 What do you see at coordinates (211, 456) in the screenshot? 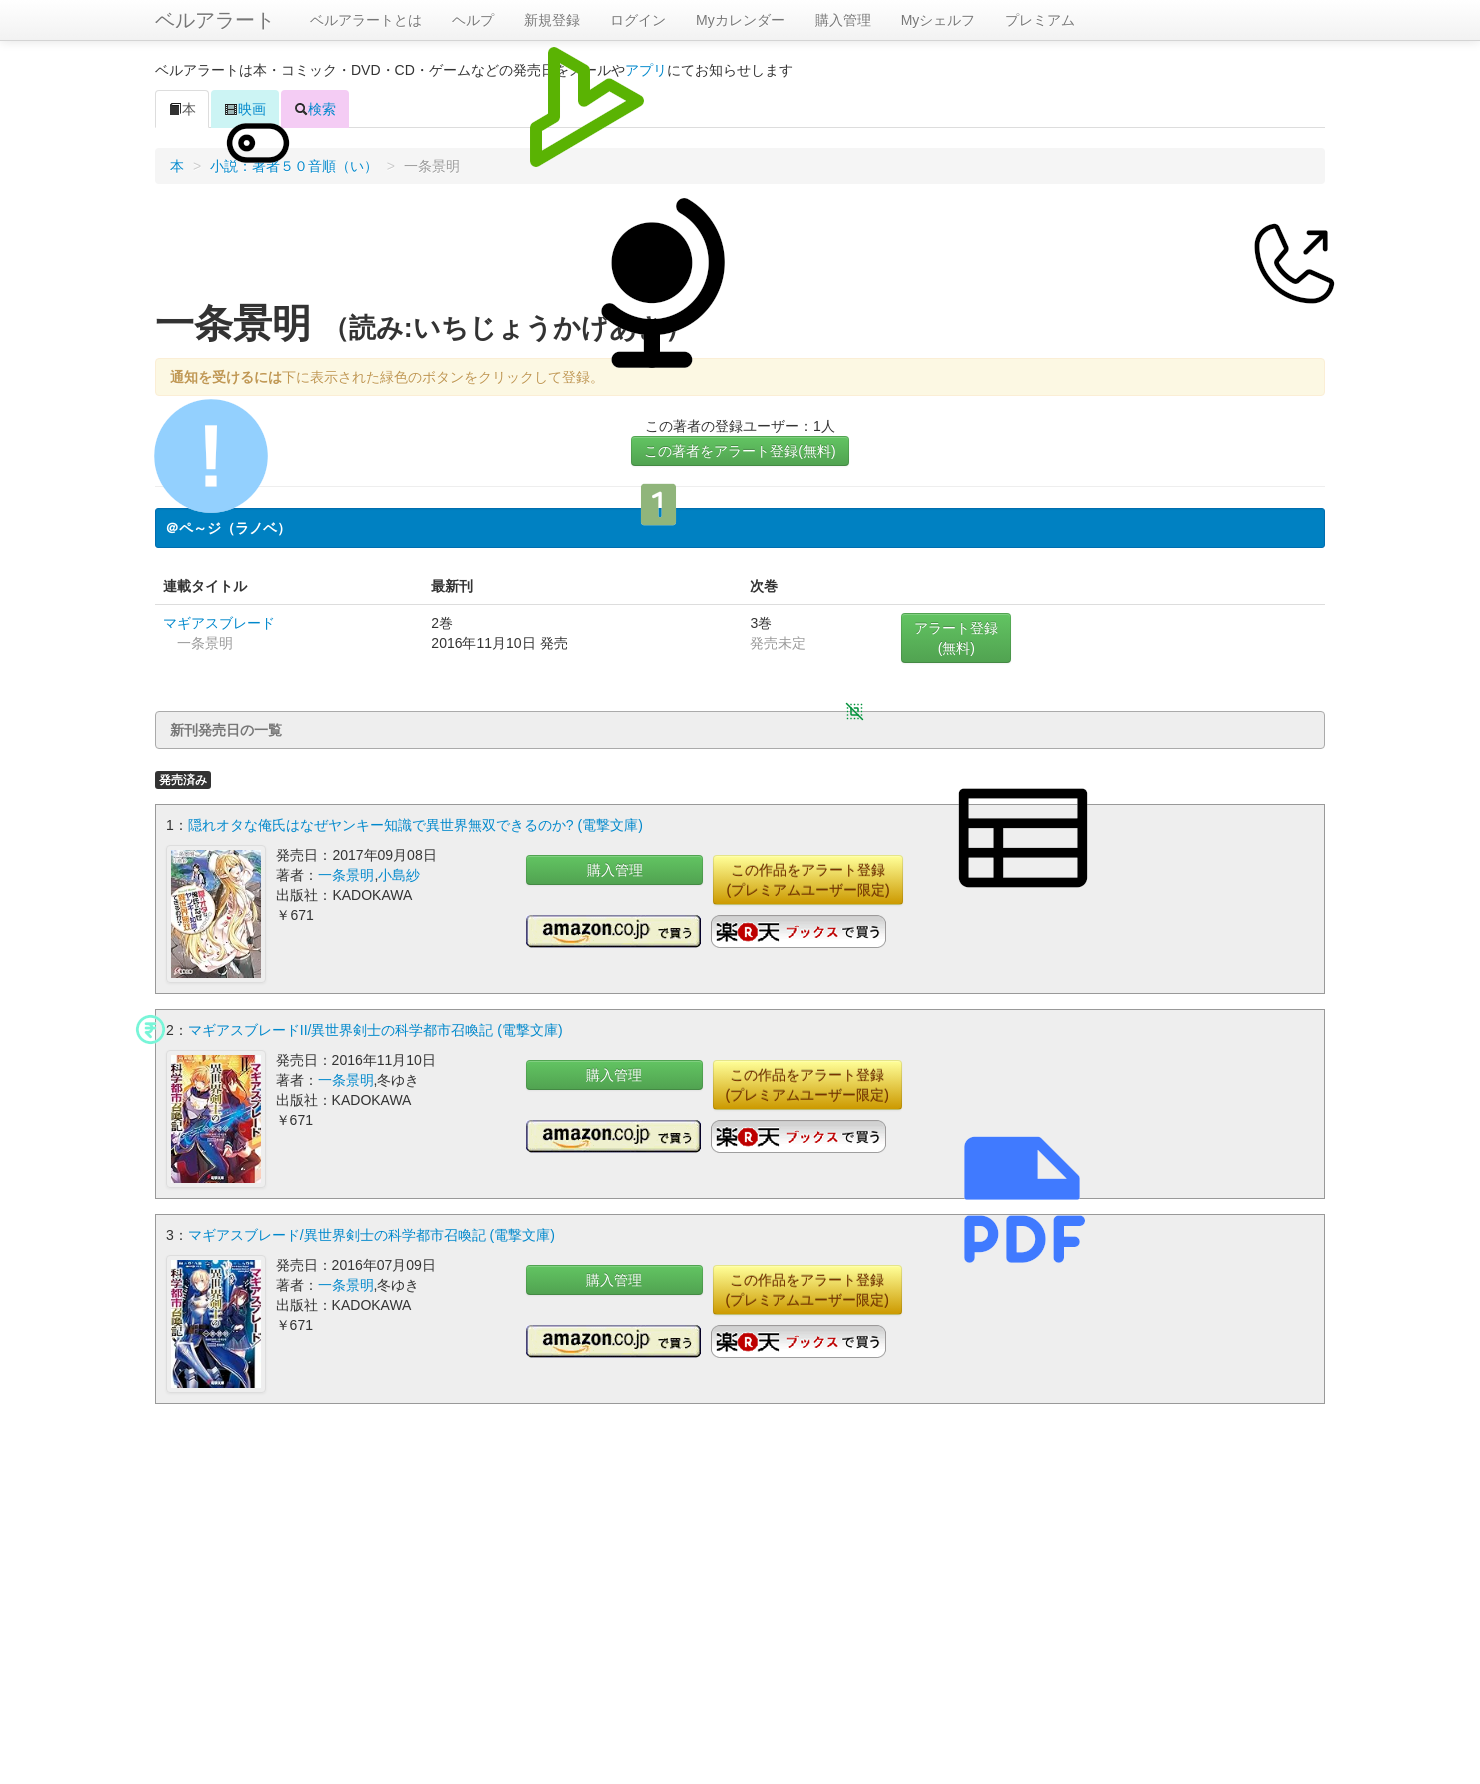
I see `indicates a warning or error state` at bounding box center [211, 456].